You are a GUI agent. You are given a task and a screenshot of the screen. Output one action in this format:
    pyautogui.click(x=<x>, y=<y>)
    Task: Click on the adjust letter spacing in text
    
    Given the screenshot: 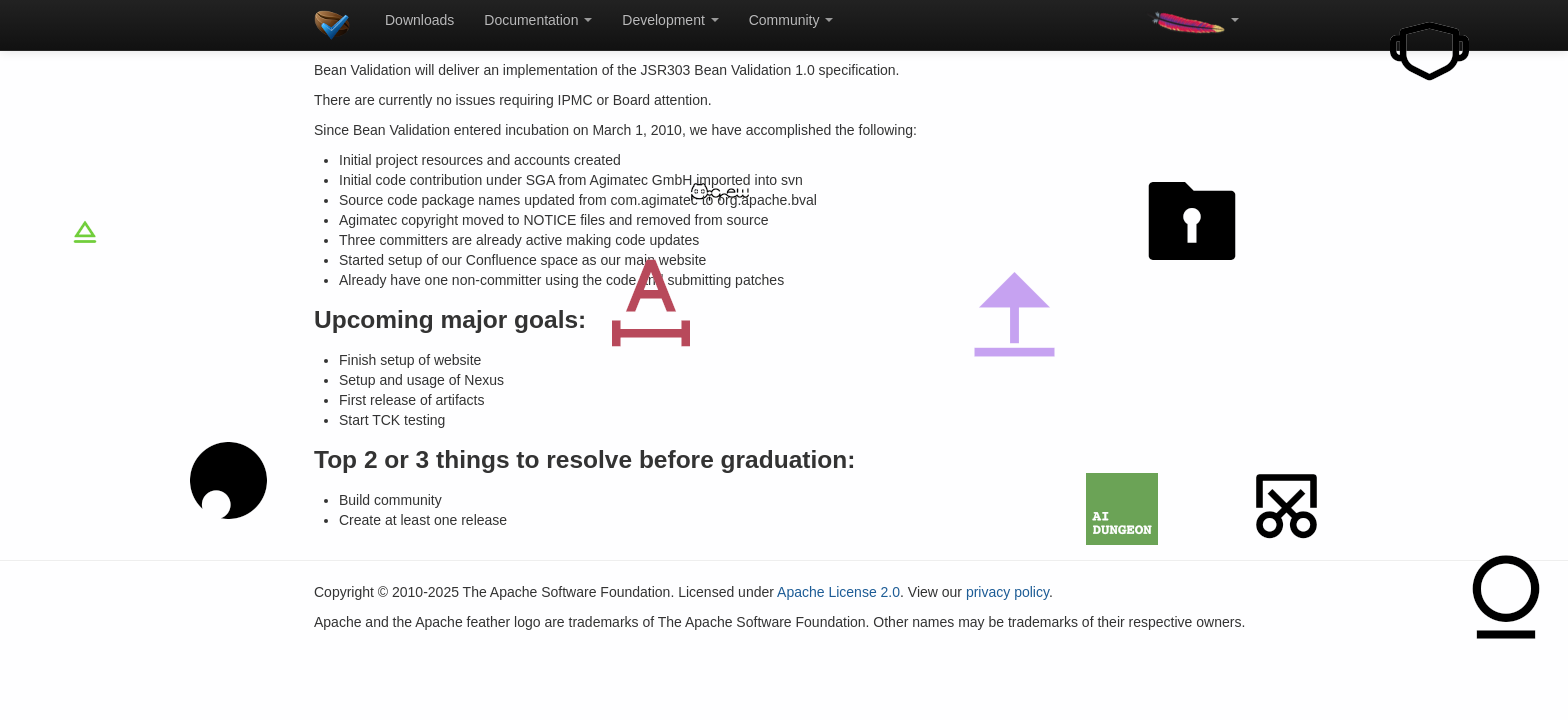 What is the action you would take?
    pyautogui.click(x=651, y=303)
    